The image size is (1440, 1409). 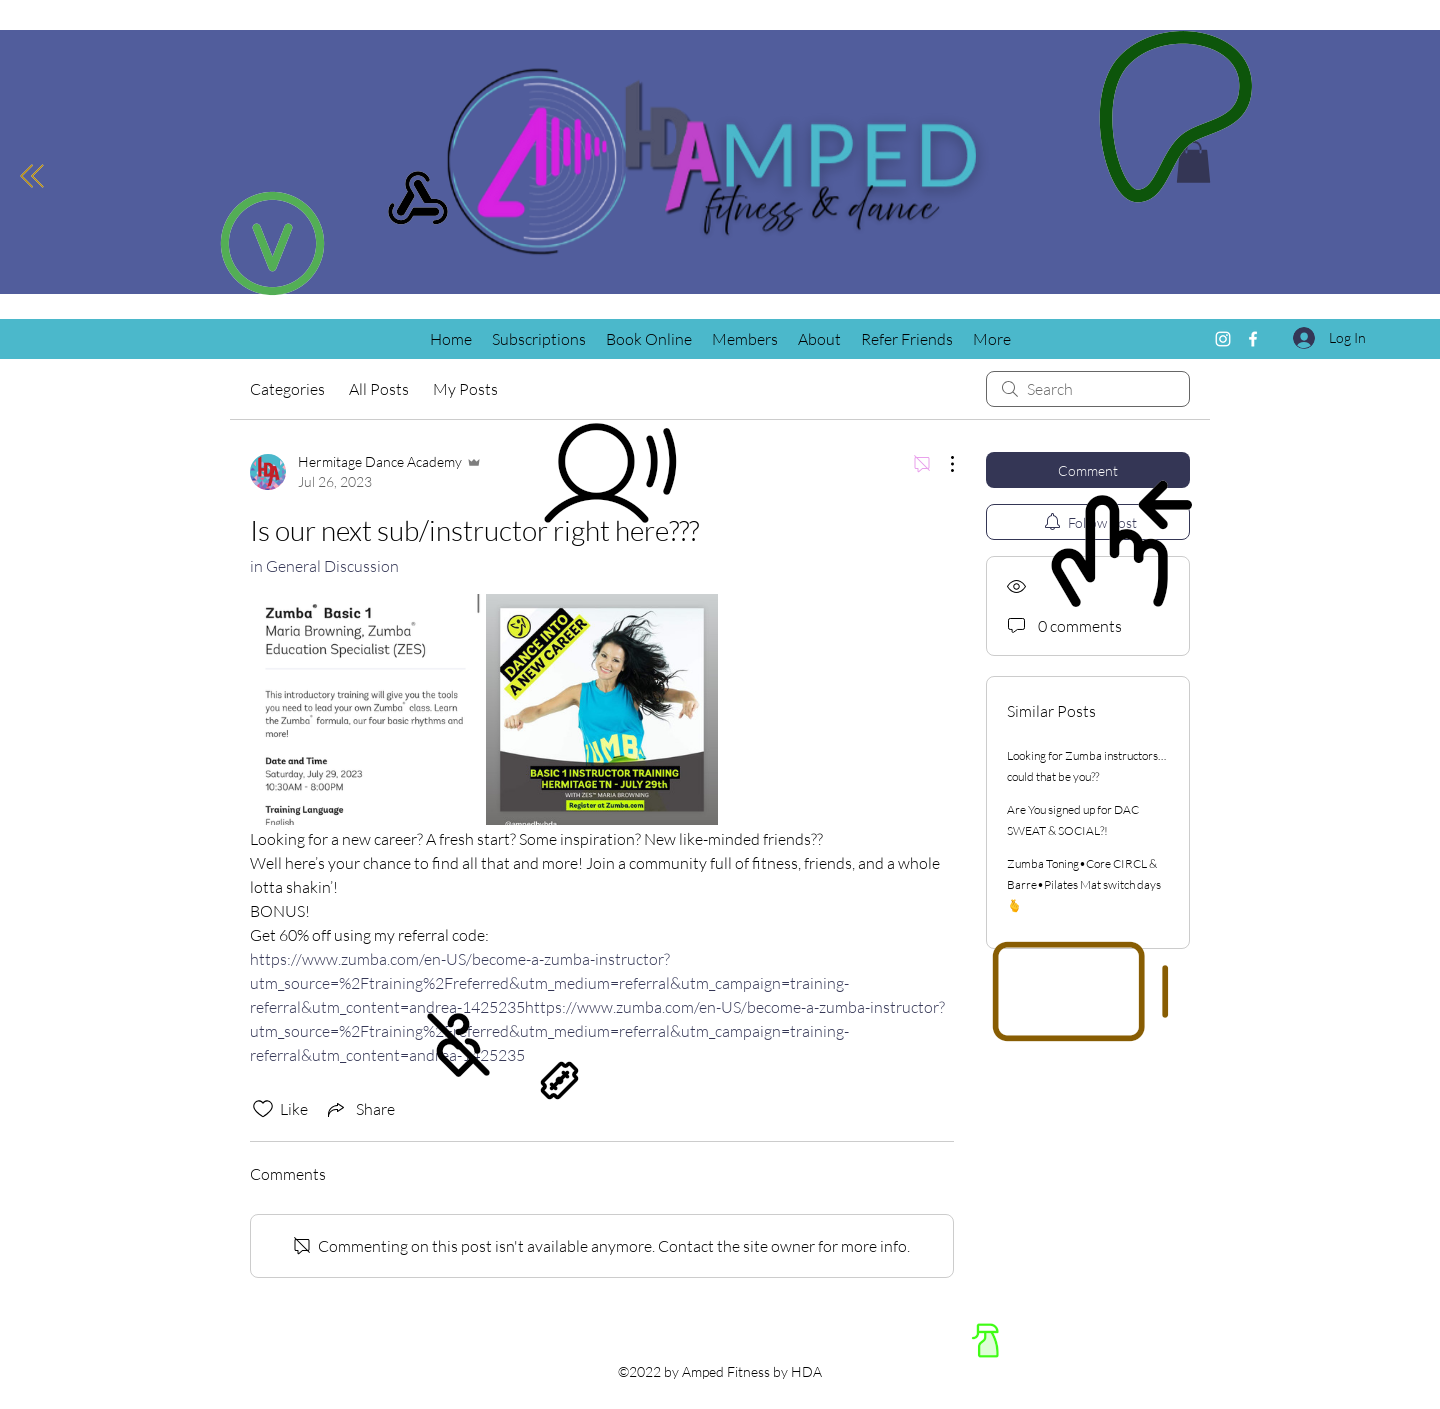 I want to click on indicates a verified status or checkmark alternative, so click(x=272, y=243).